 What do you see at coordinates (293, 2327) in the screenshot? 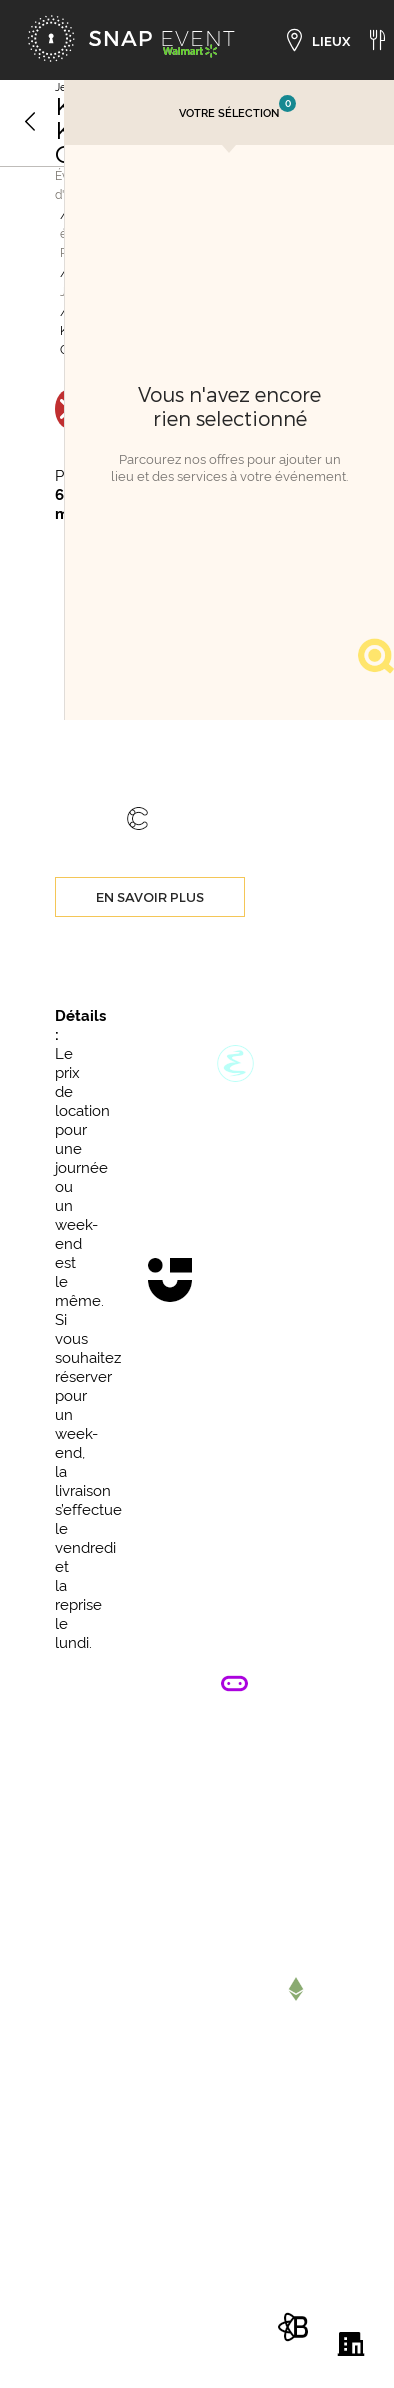
I see `react-bootstrap framework logo` at bounding box center [293, 2327].